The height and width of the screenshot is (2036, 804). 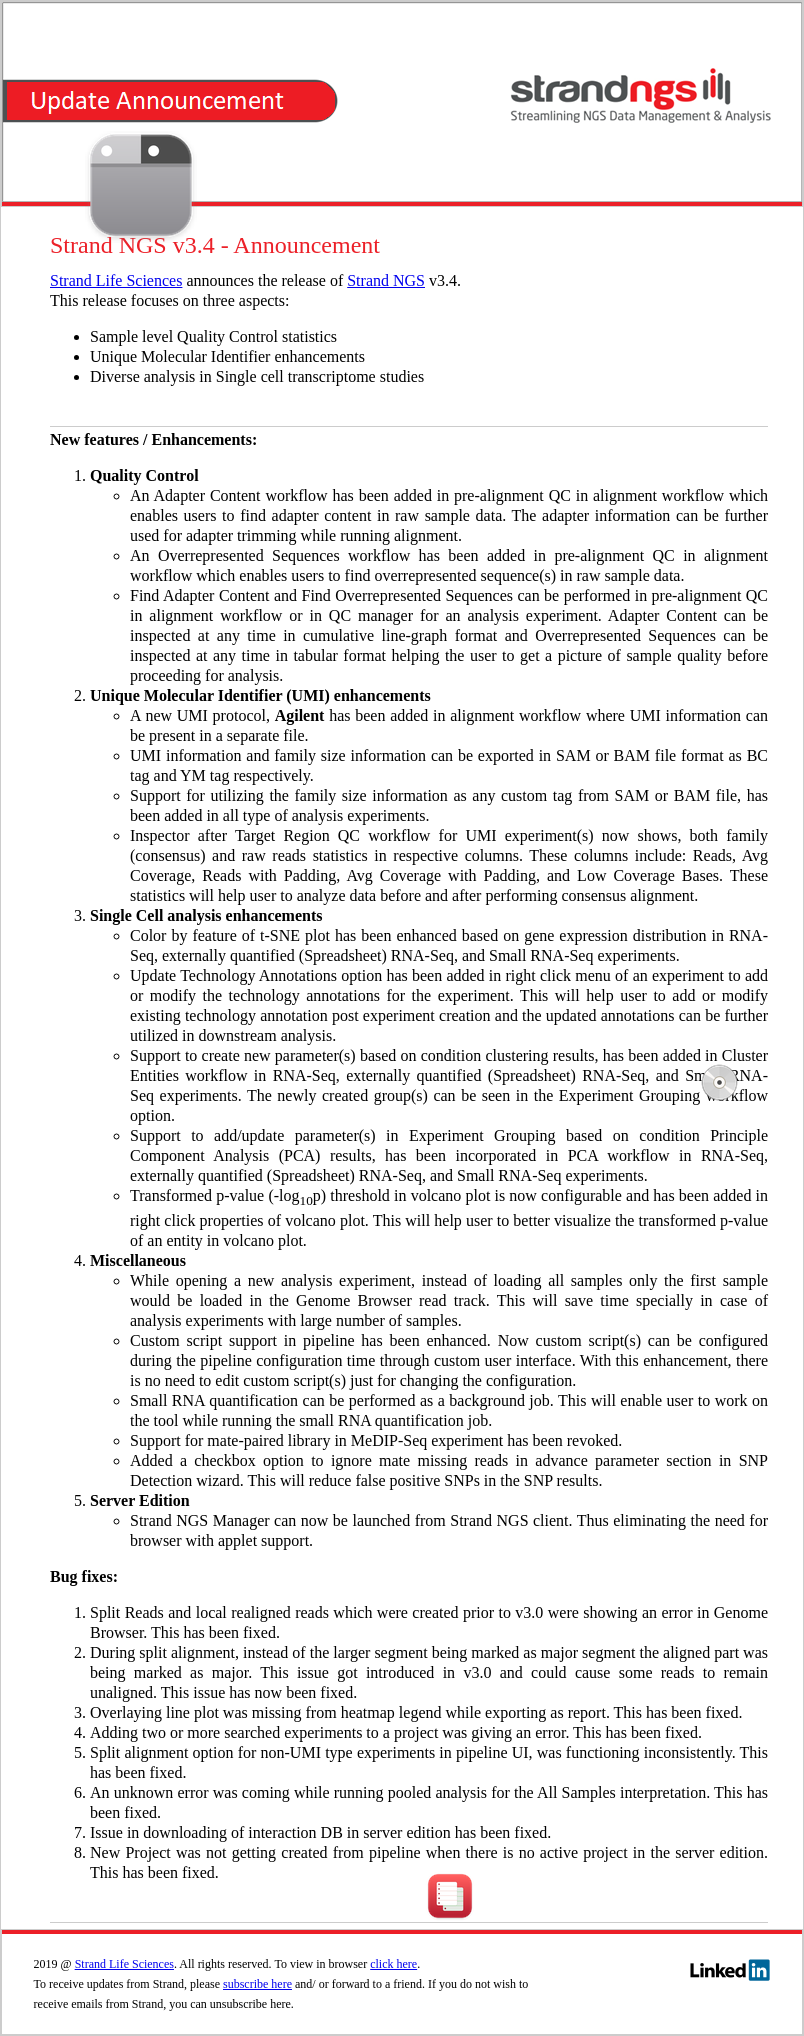 I want to click on indicates a DVD-ROM drive or disc, so click(x=719, y=1082).